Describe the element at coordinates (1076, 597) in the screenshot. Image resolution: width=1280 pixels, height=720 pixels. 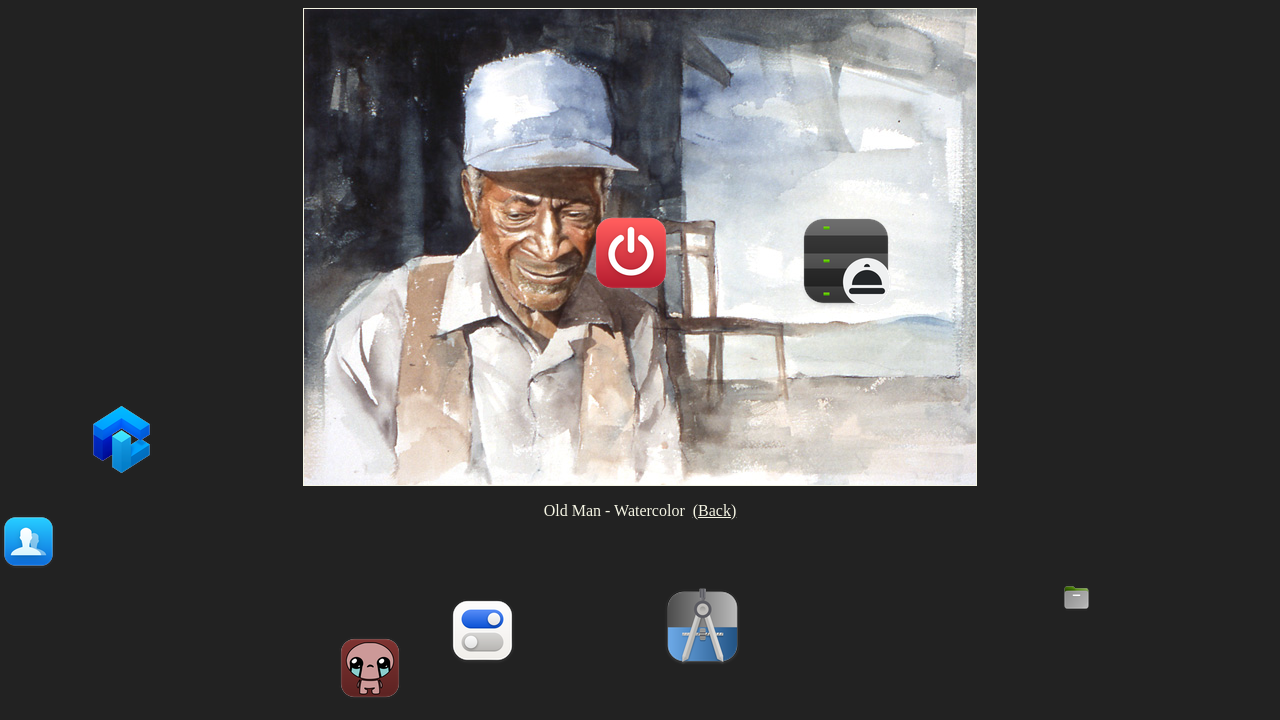
I see `open file manager application` at that location.